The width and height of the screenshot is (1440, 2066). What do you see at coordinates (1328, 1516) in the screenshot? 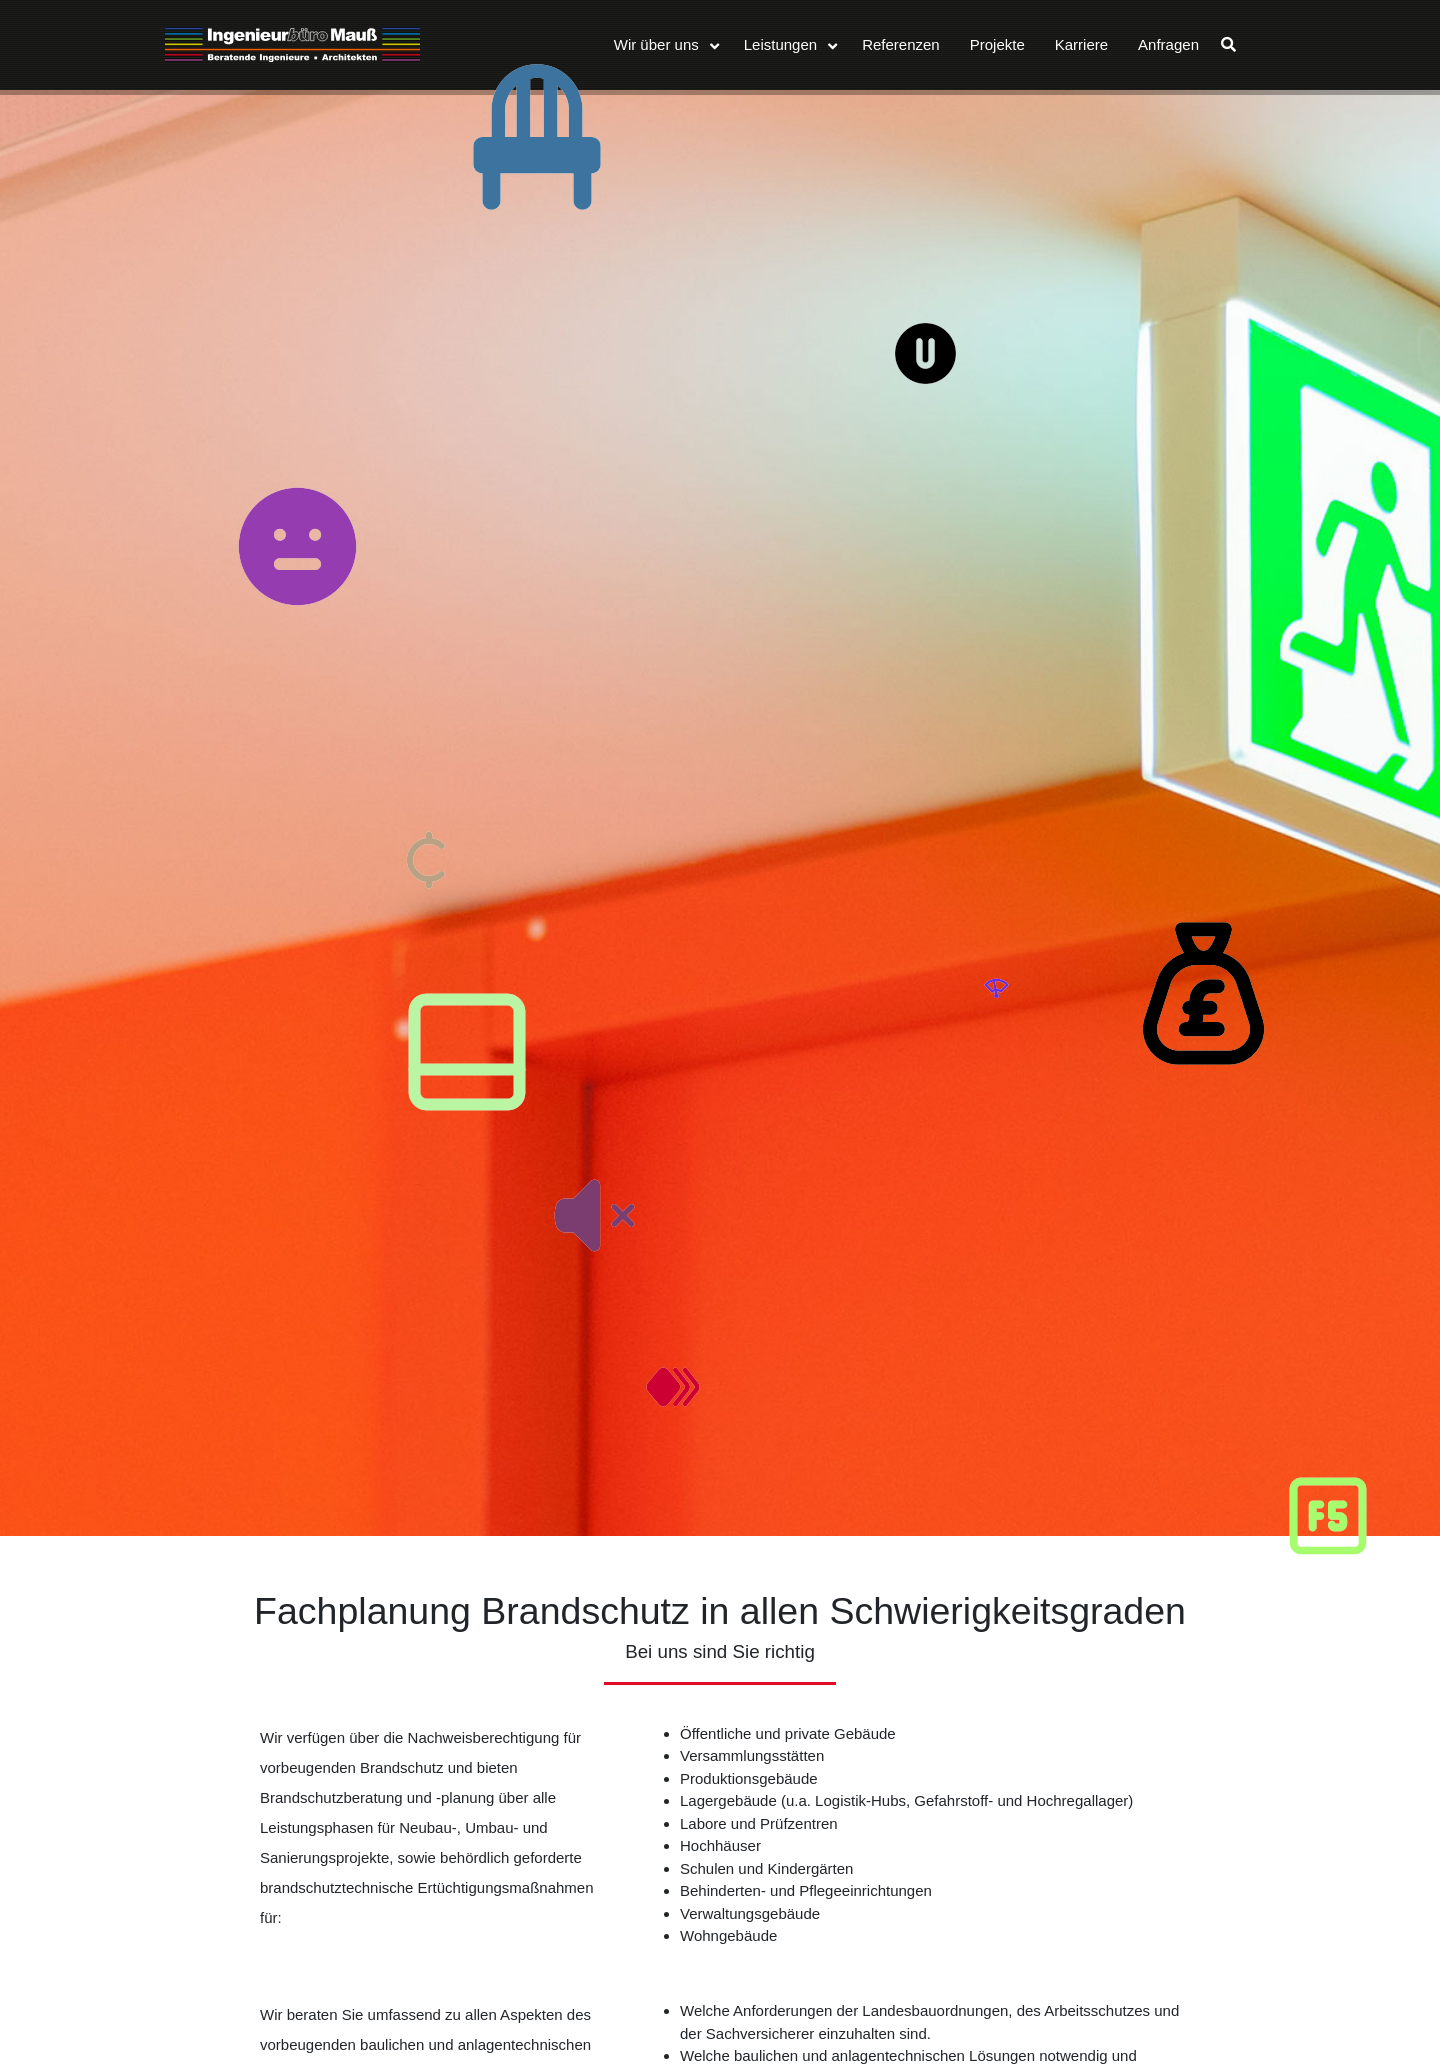
I see `refresh or reload the current page` at bounding box center [1328, 1516].